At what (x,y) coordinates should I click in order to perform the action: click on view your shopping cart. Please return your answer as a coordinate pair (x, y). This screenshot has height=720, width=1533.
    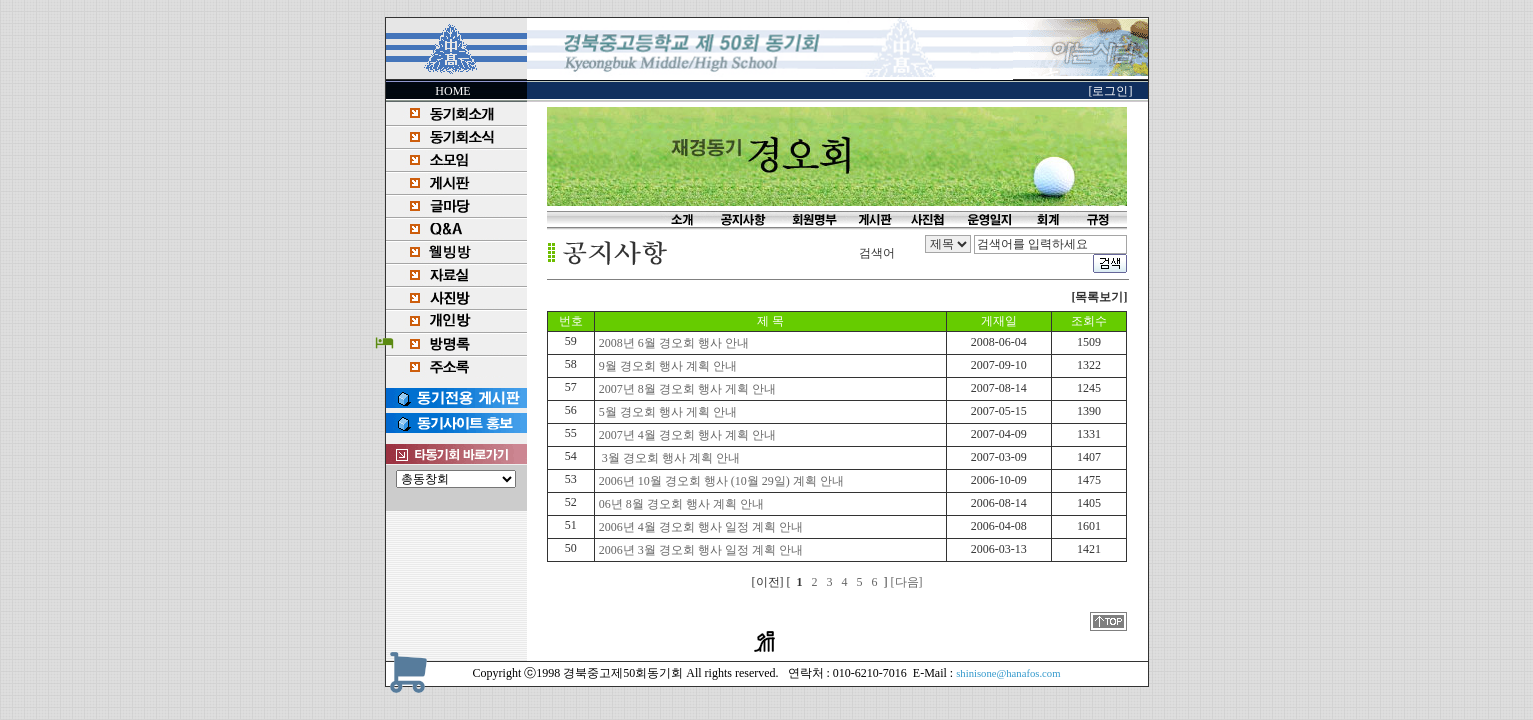
    Looking at the image, I should click on (408, 672).